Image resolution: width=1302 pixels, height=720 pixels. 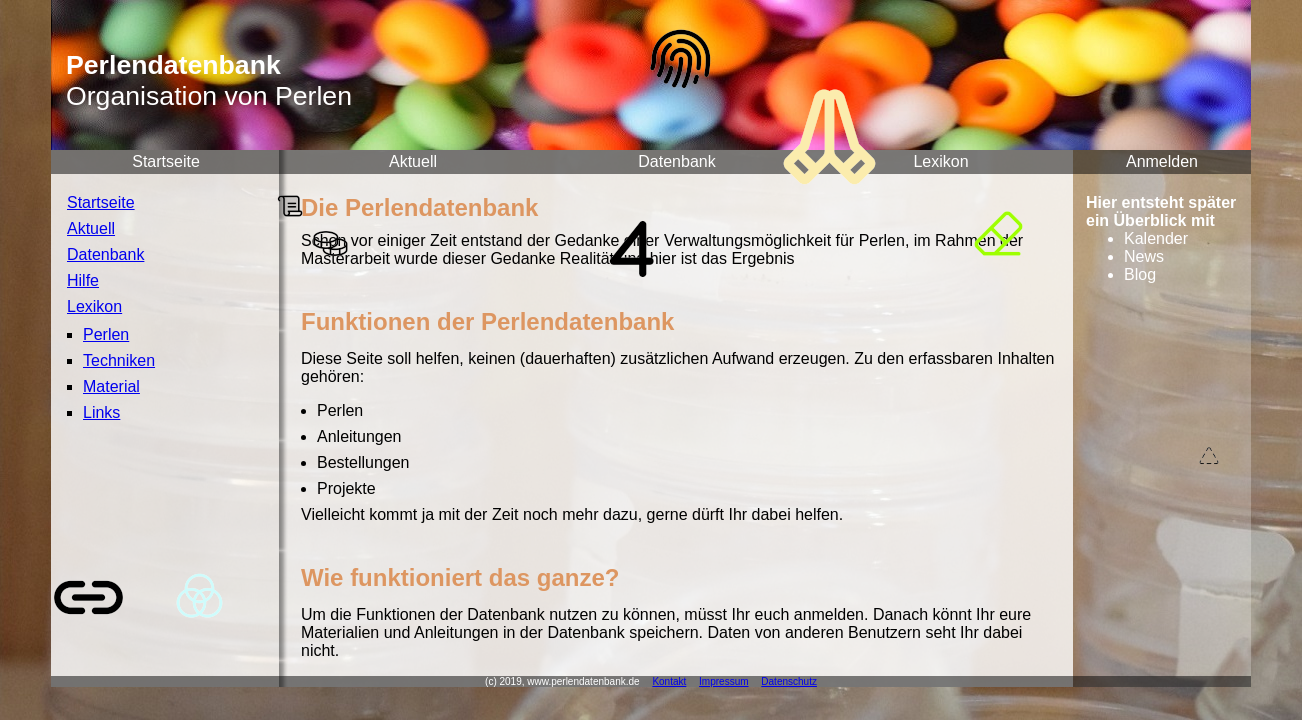 I want to click on express gratitude or thanks, so click(x=829, y=138).